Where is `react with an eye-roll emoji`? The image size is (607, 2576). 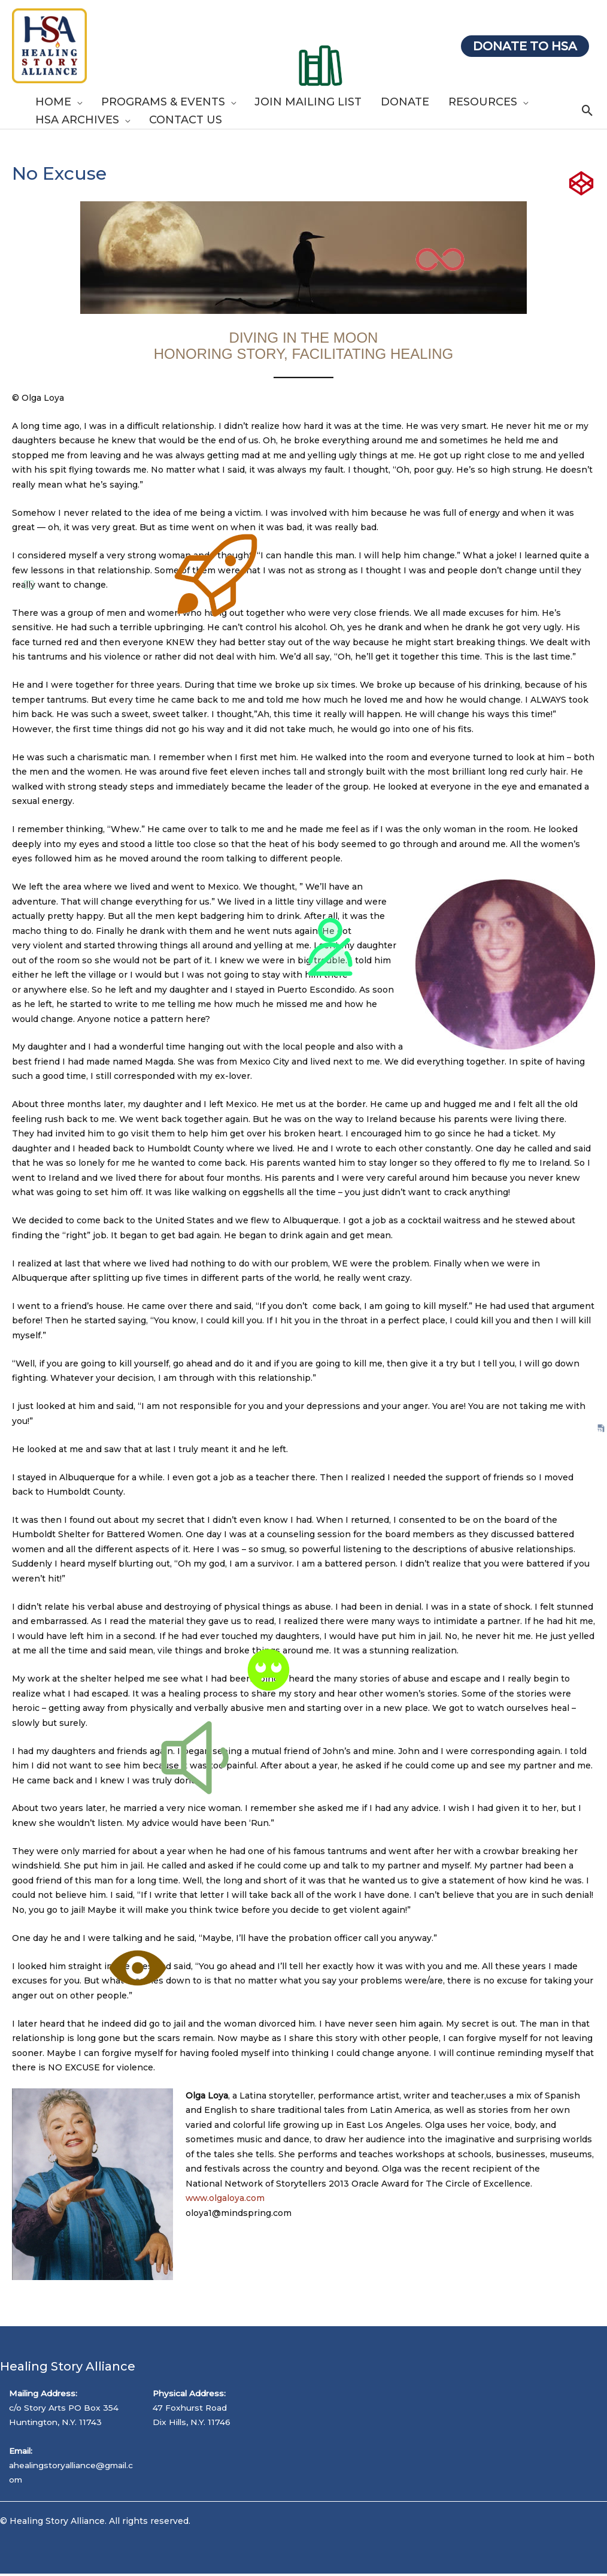
react with an eye-roll emoji is located at coordinates (268, 1670).